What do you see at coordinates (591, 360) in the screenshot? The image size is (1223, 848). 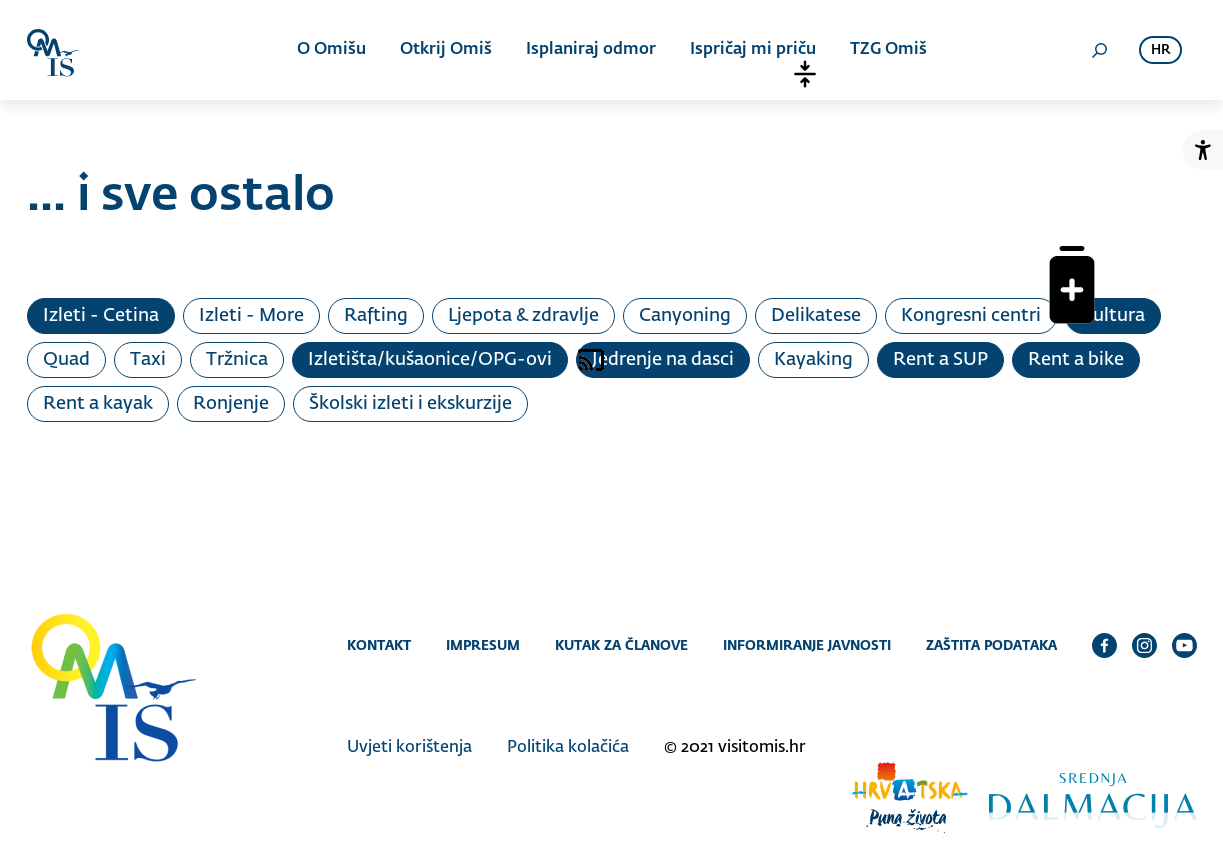 I see `cast your screen to another device` at bounding box center [591, 360].